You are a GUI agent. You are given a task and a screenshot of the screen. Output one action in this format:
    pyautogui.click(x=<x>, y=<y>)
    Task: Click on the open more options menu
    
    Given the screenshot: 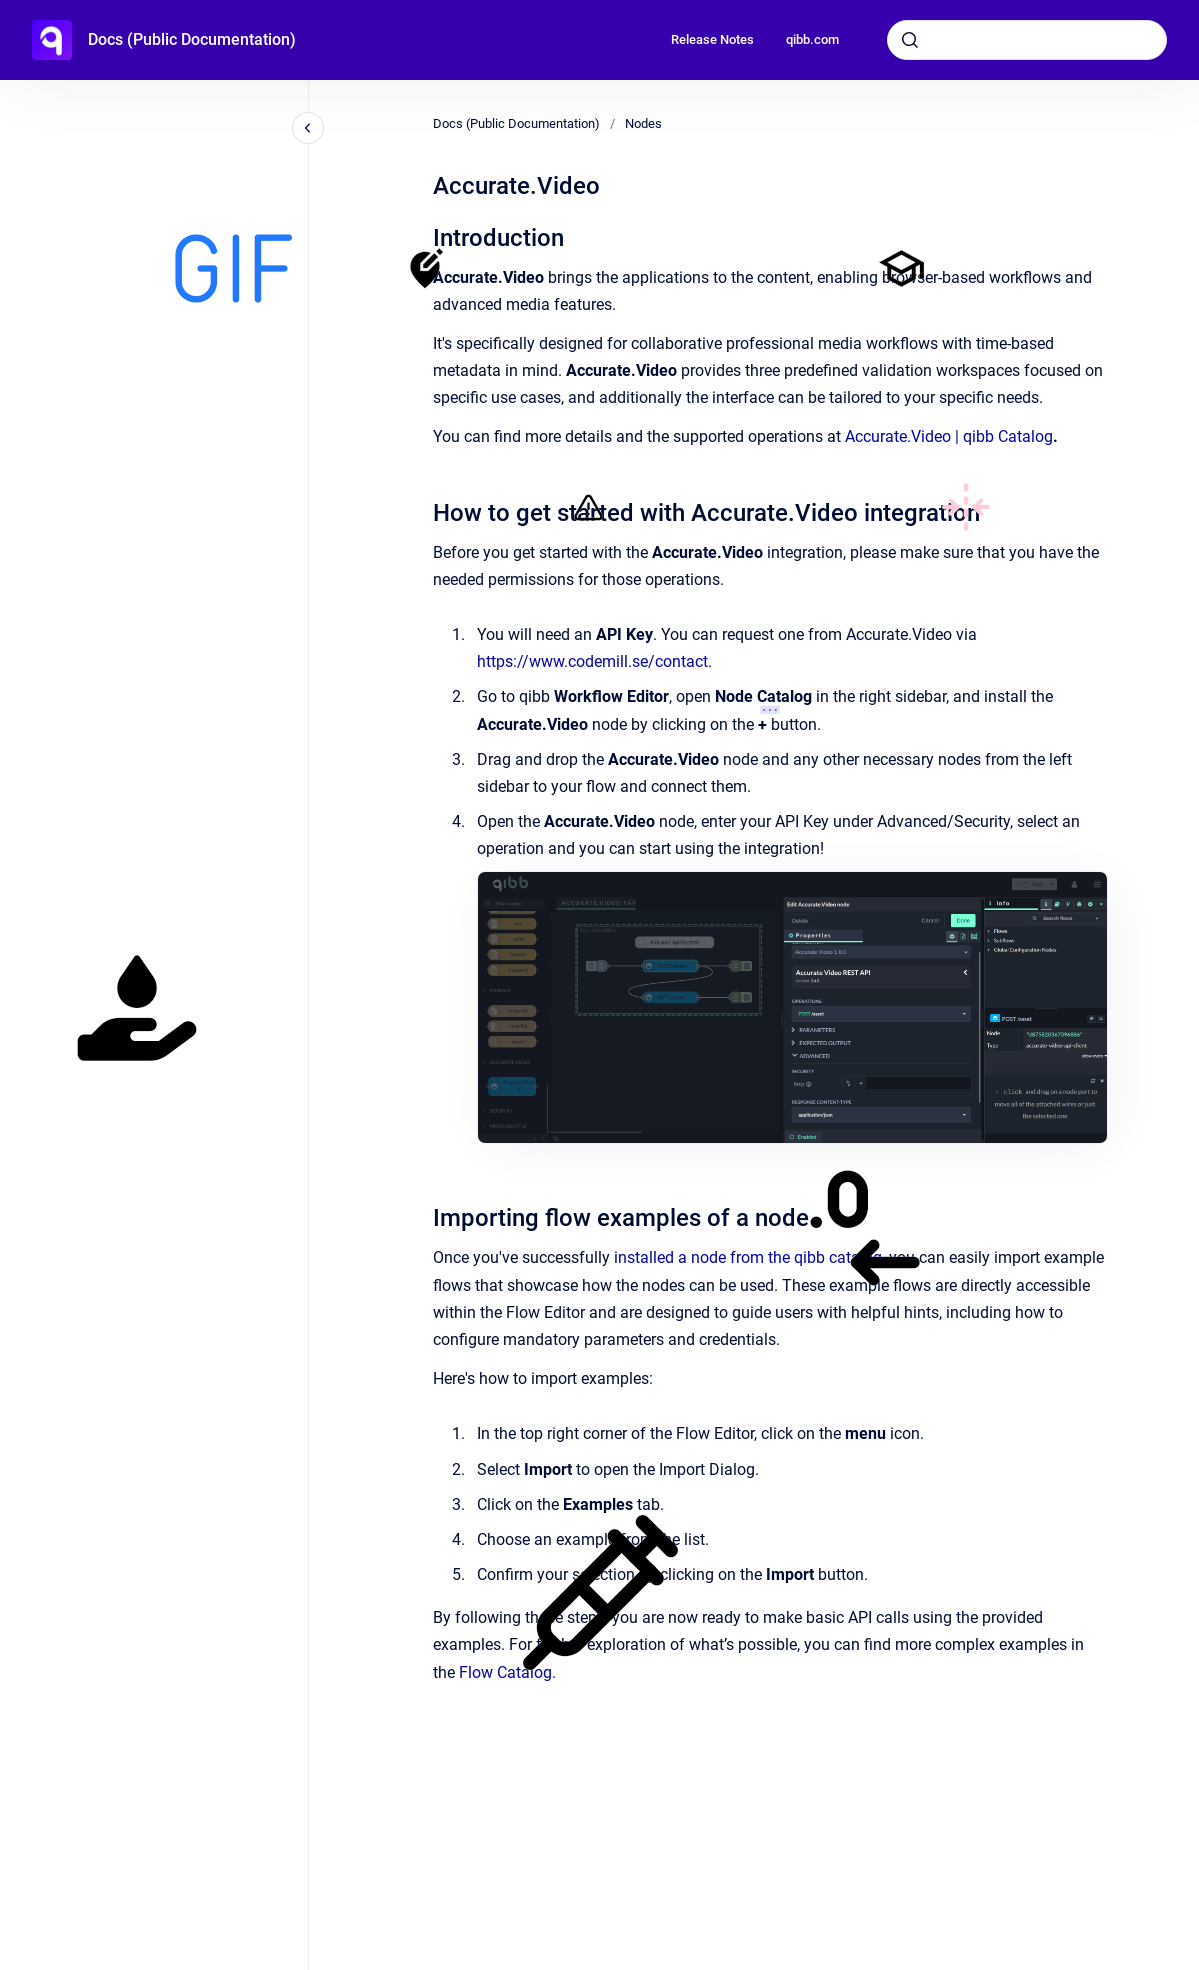 What is the action you would take?
    pyautogui.click(x=770, y=710)
    